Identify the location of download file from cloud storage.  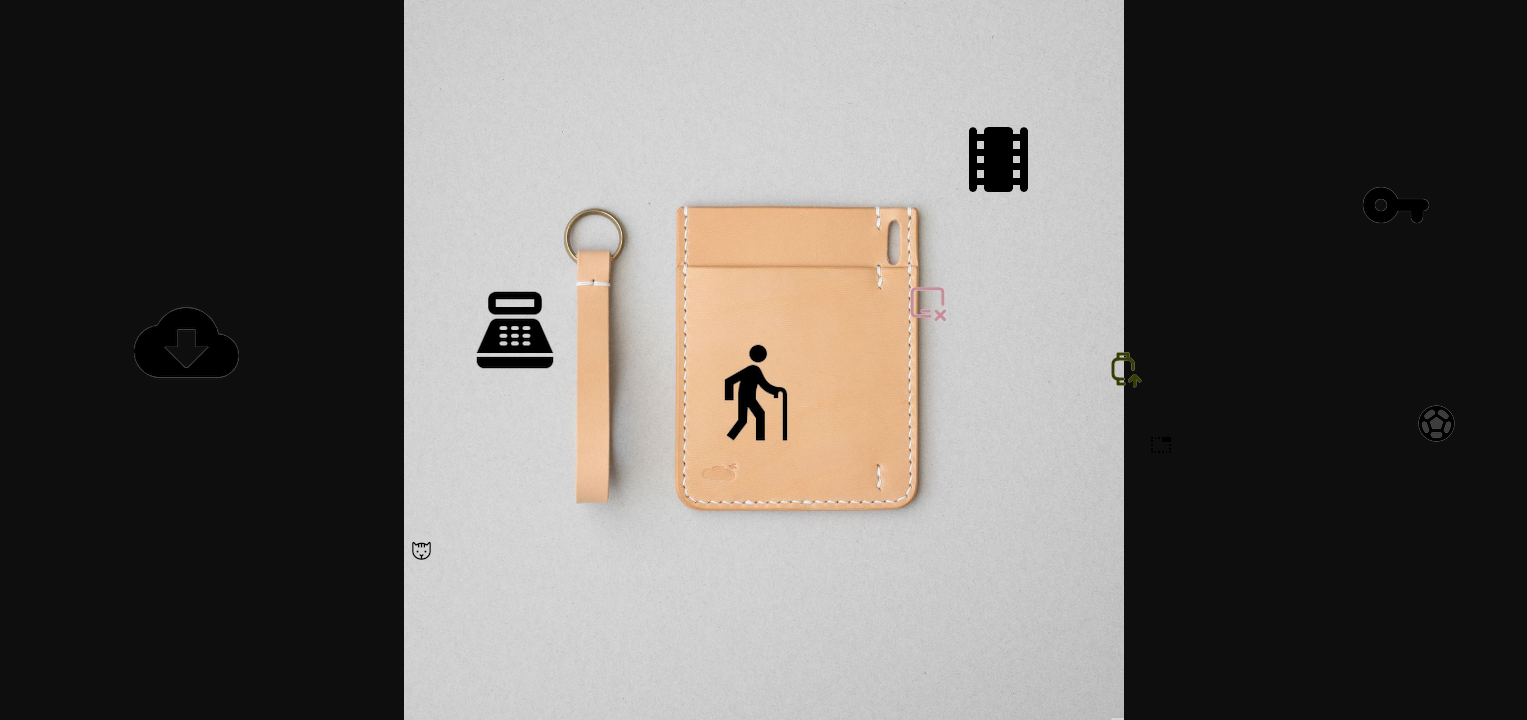
(186, 342).